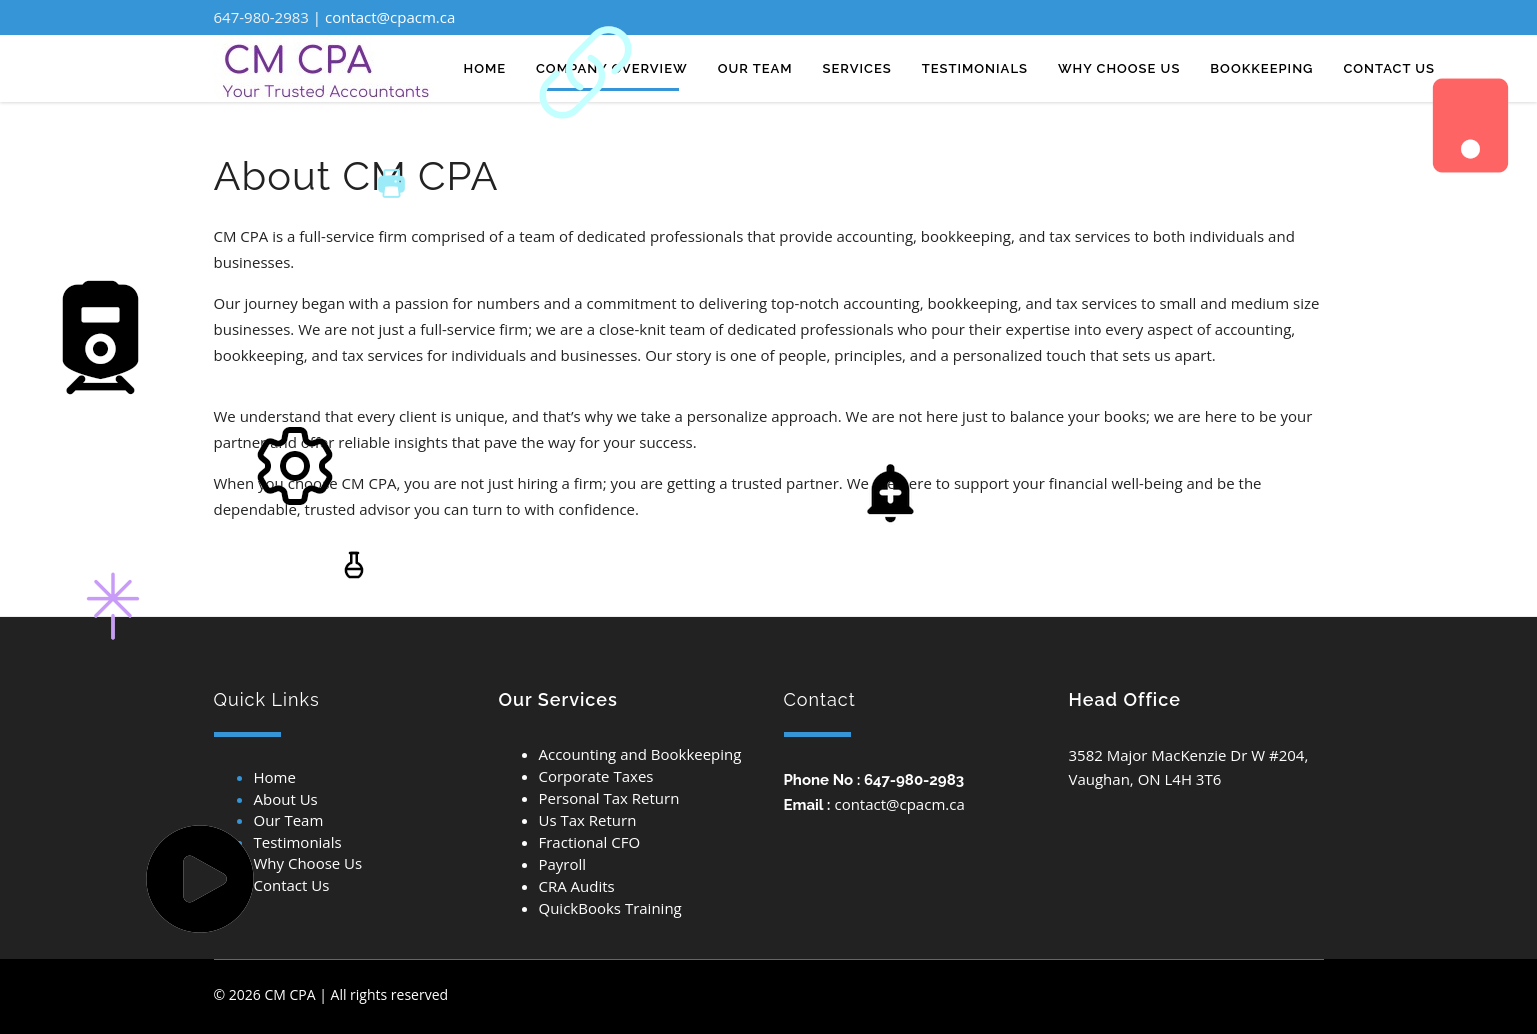  Describe the element at coordinates (391, 183) in the screenshot. I see `print the current document` at that location.